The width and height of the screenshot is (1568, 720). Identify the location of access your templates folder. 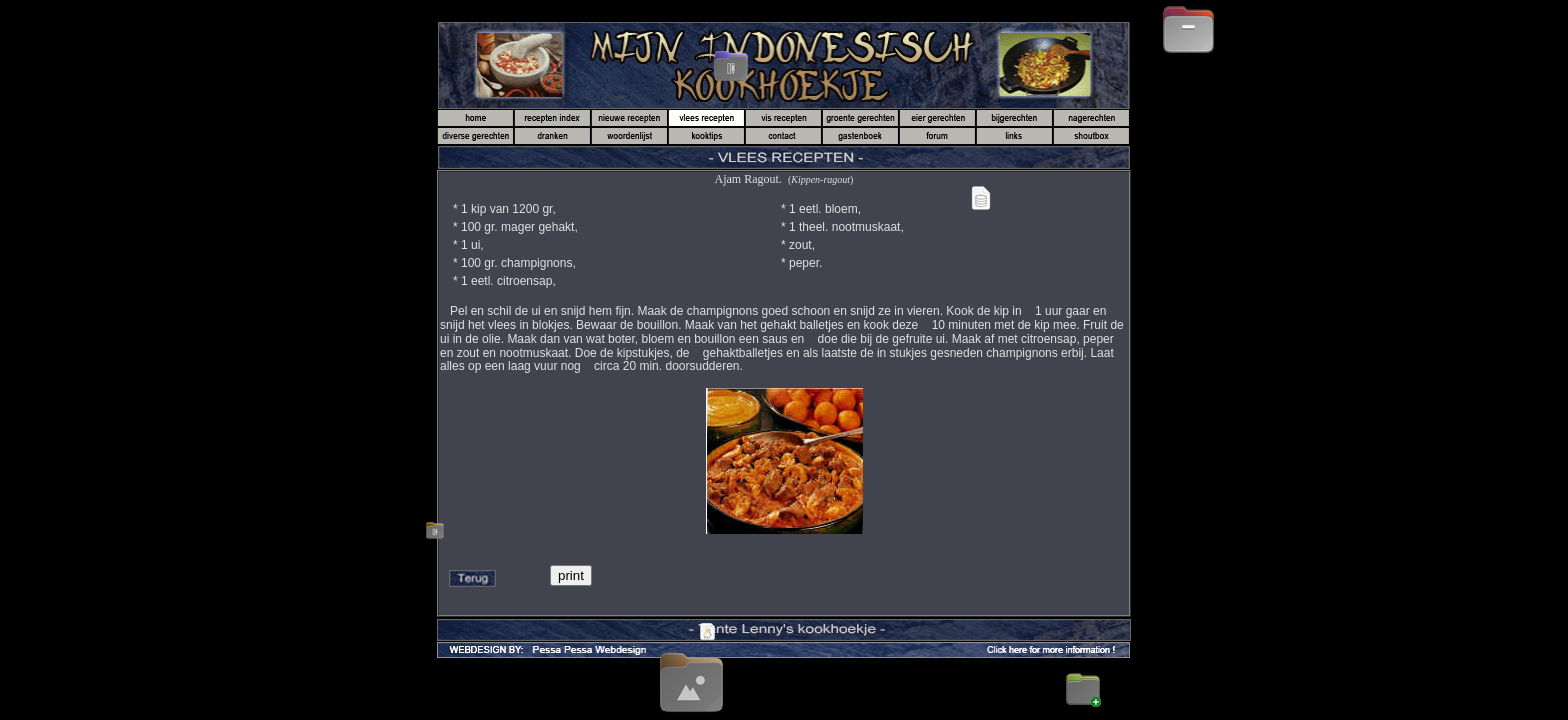
(731, 66).